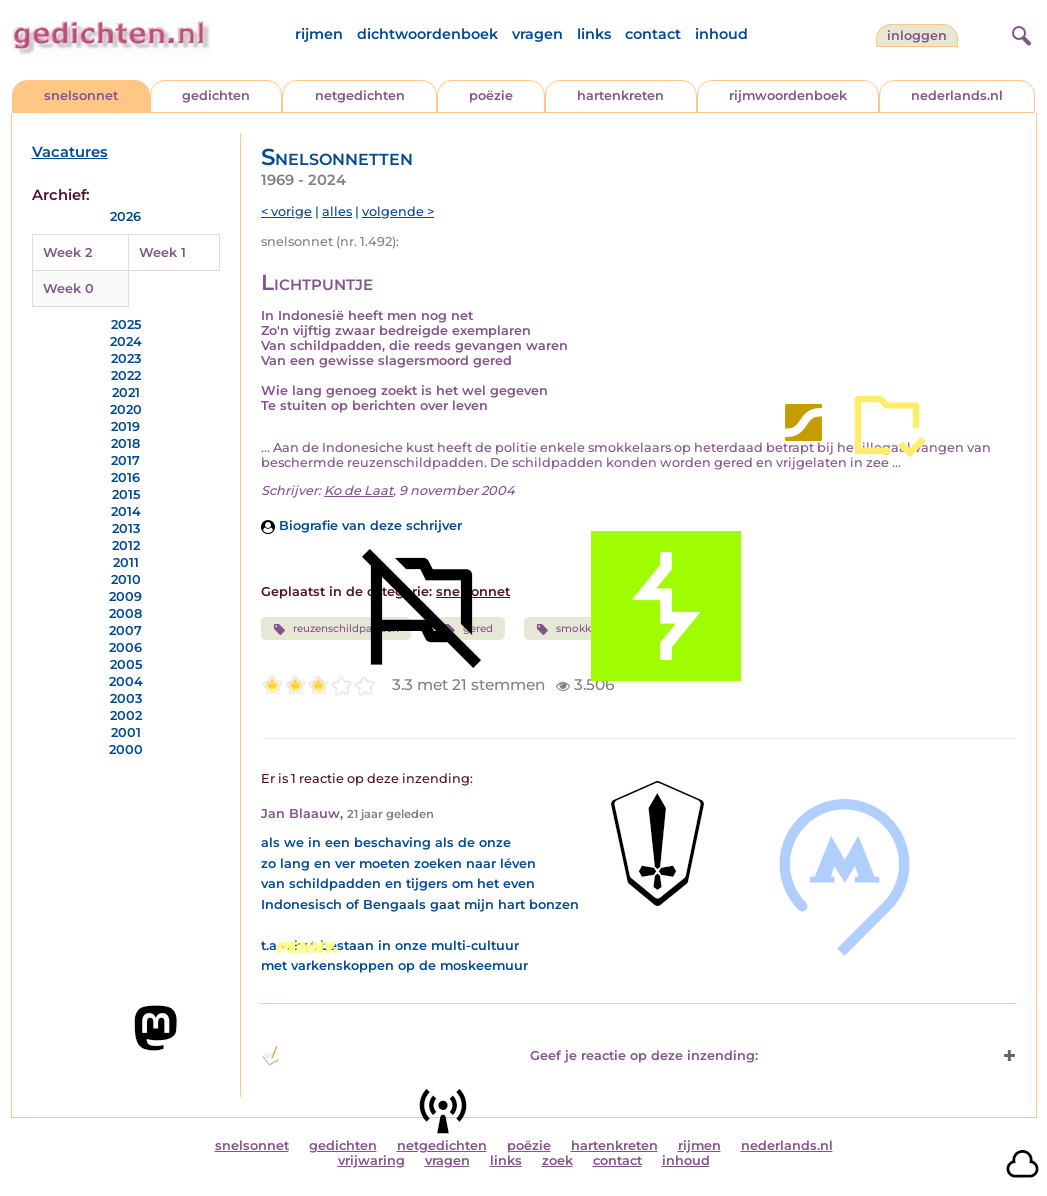  What do you see at coordinates (1022, 1164) in the screenshot?
I see `indicates cloudy weather conditions` at bounding box center [1022, 1164].